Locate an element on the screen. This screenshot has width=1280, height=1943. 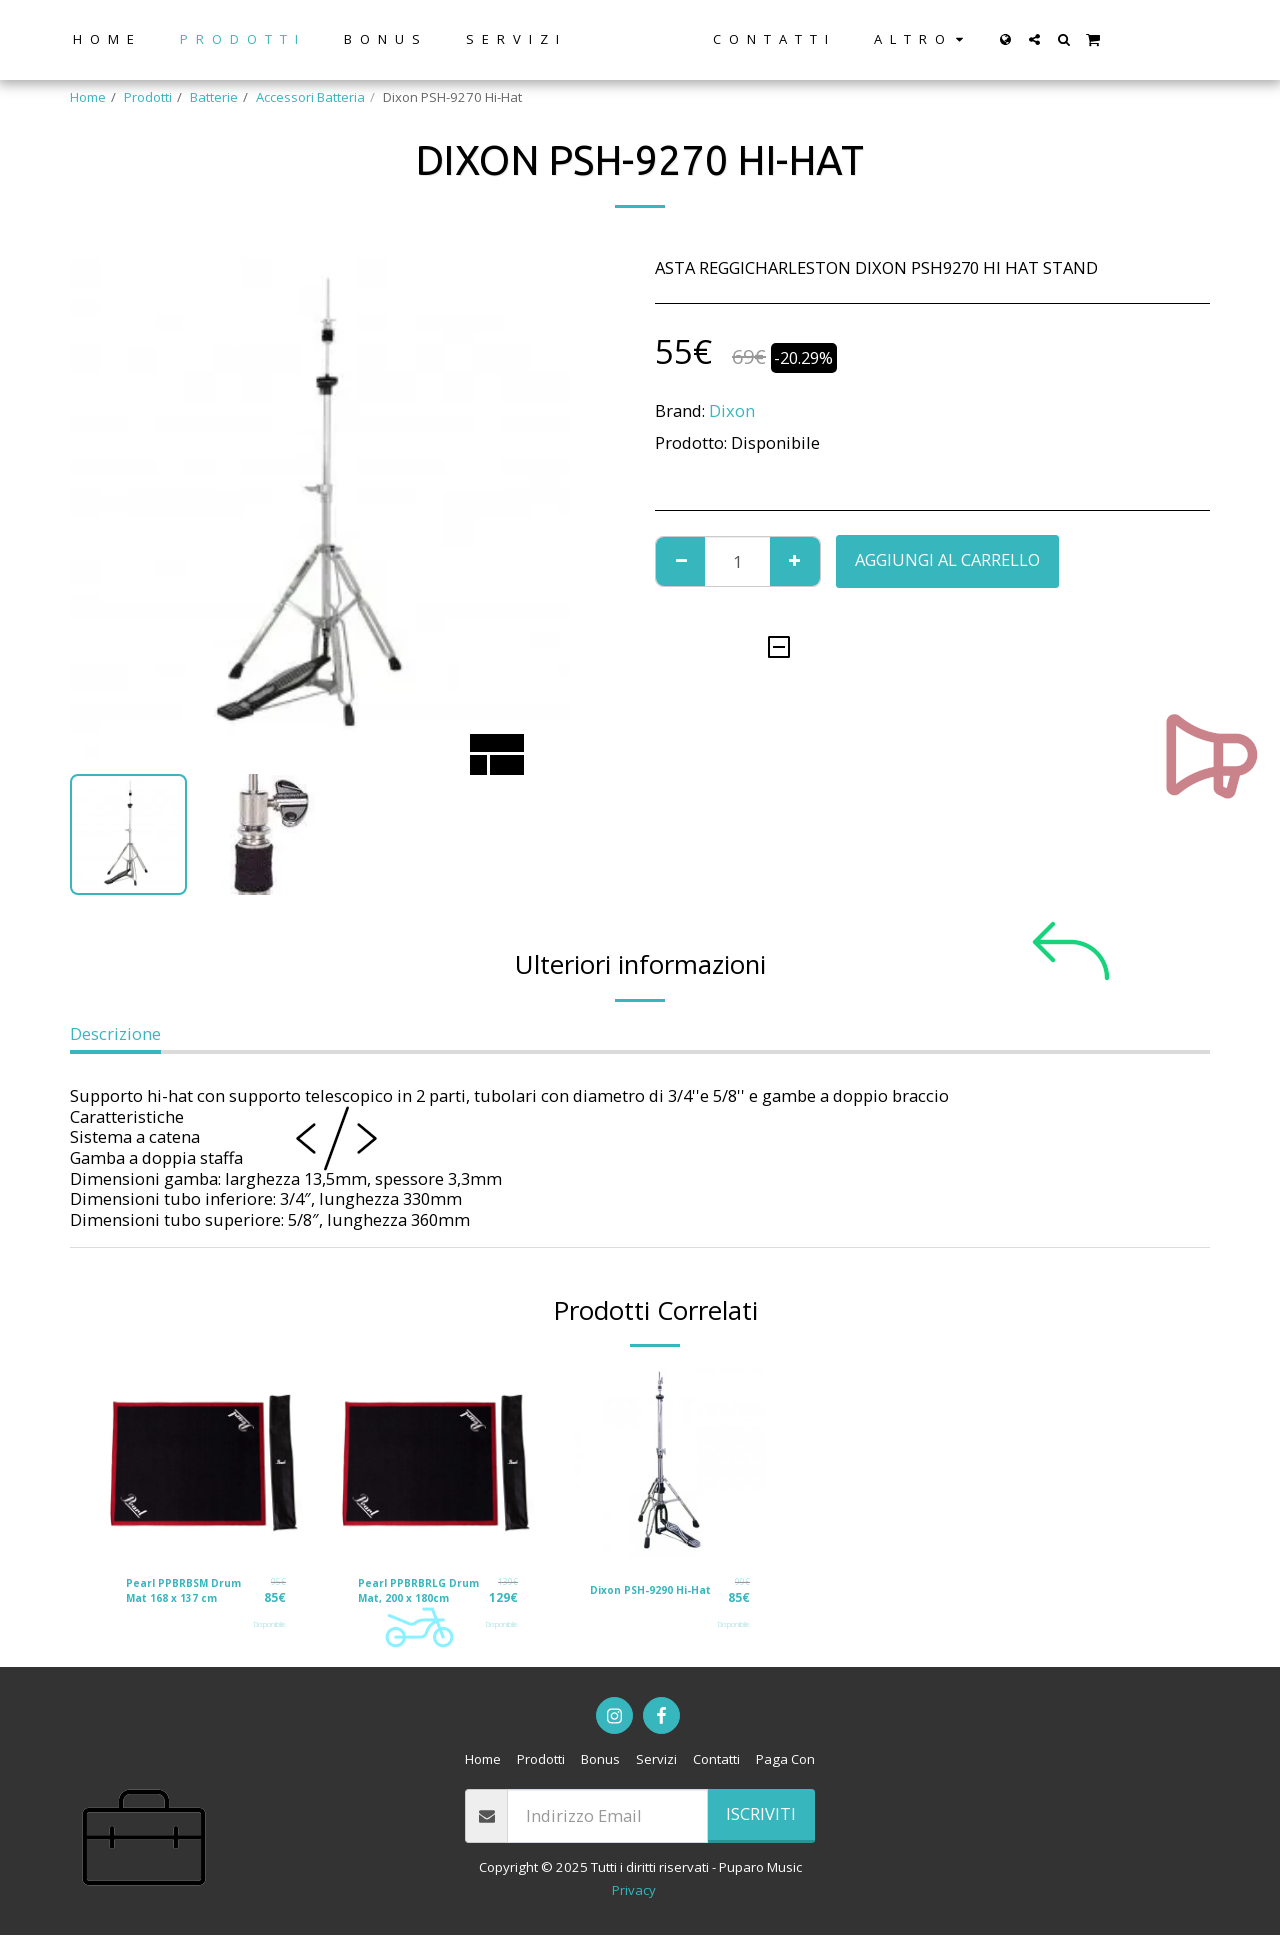
indicates partial selection in a list is located at coordinates (779, 647).